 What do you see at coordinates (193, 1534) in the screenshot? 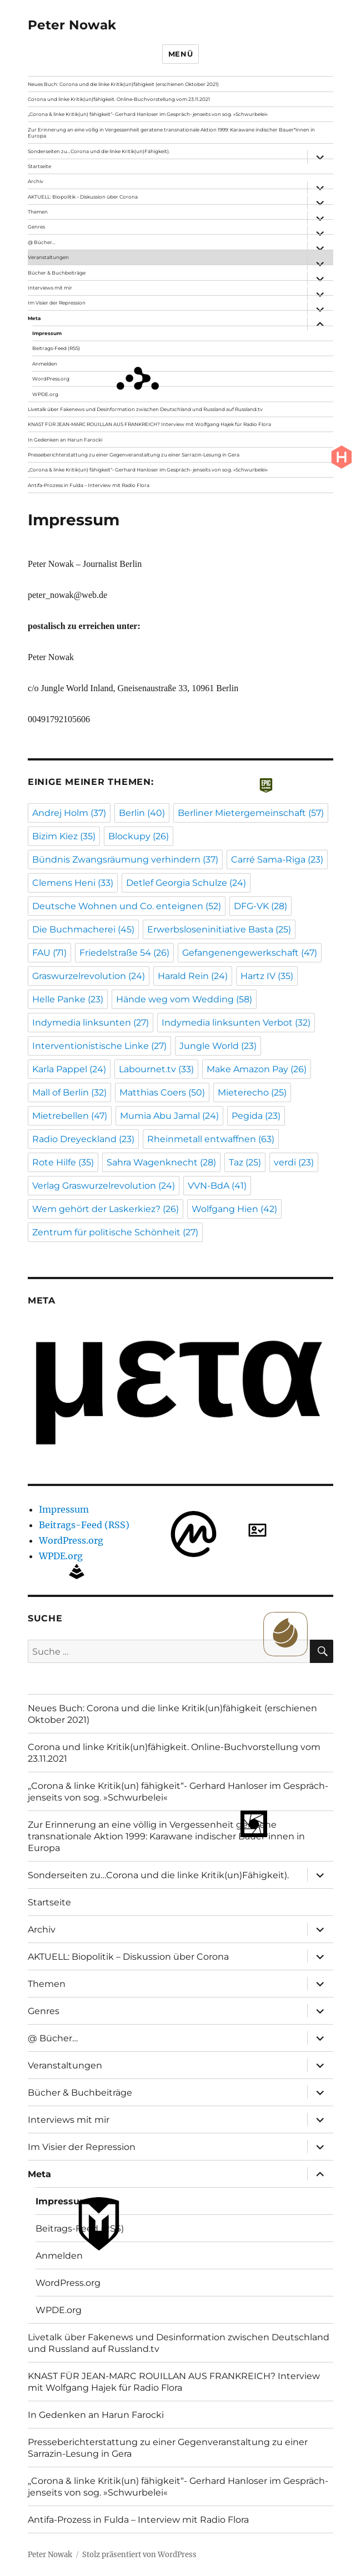
I see `open CoinMarketCap app` at bounding box center [193, 1534].